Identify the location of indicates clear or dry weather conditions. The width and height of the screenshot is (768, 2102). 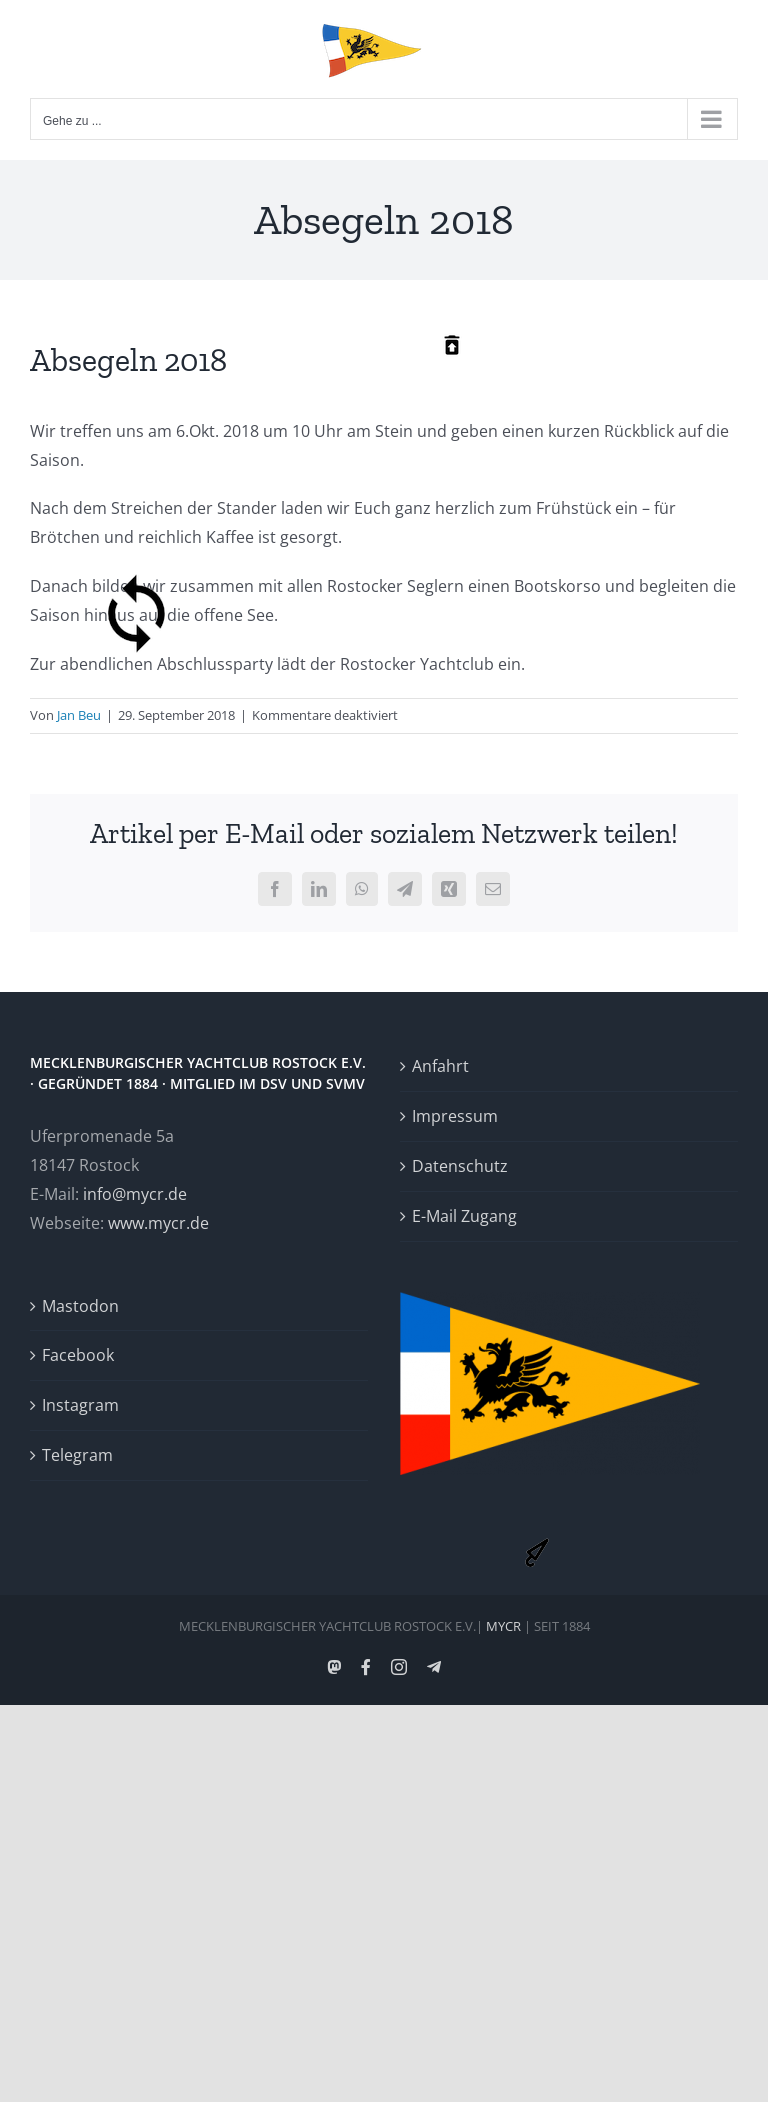
(537, 1552).